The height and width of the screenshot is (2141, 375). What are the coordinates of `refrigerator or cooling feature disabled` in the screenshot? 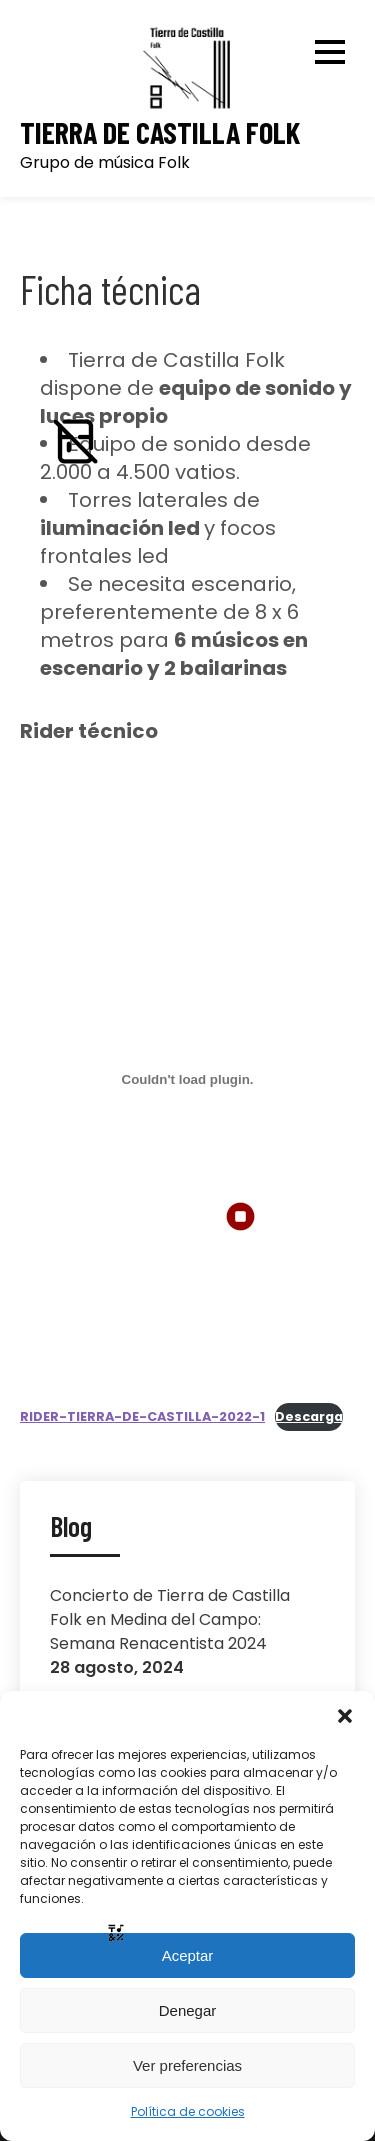 It's located at (75, 441).